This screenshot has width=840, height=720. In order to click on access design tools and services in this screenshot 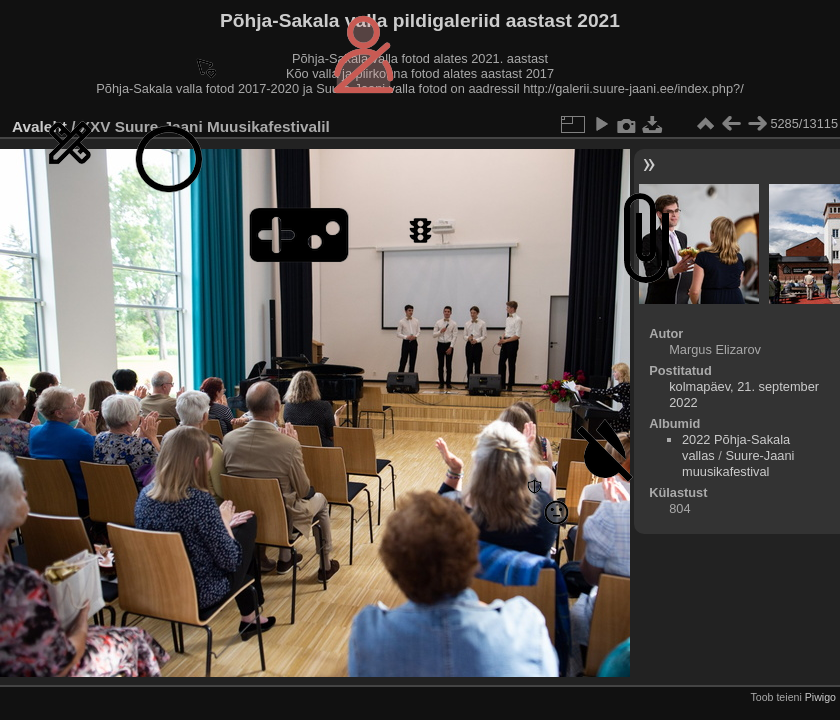, I will do `click(70, 143)`.